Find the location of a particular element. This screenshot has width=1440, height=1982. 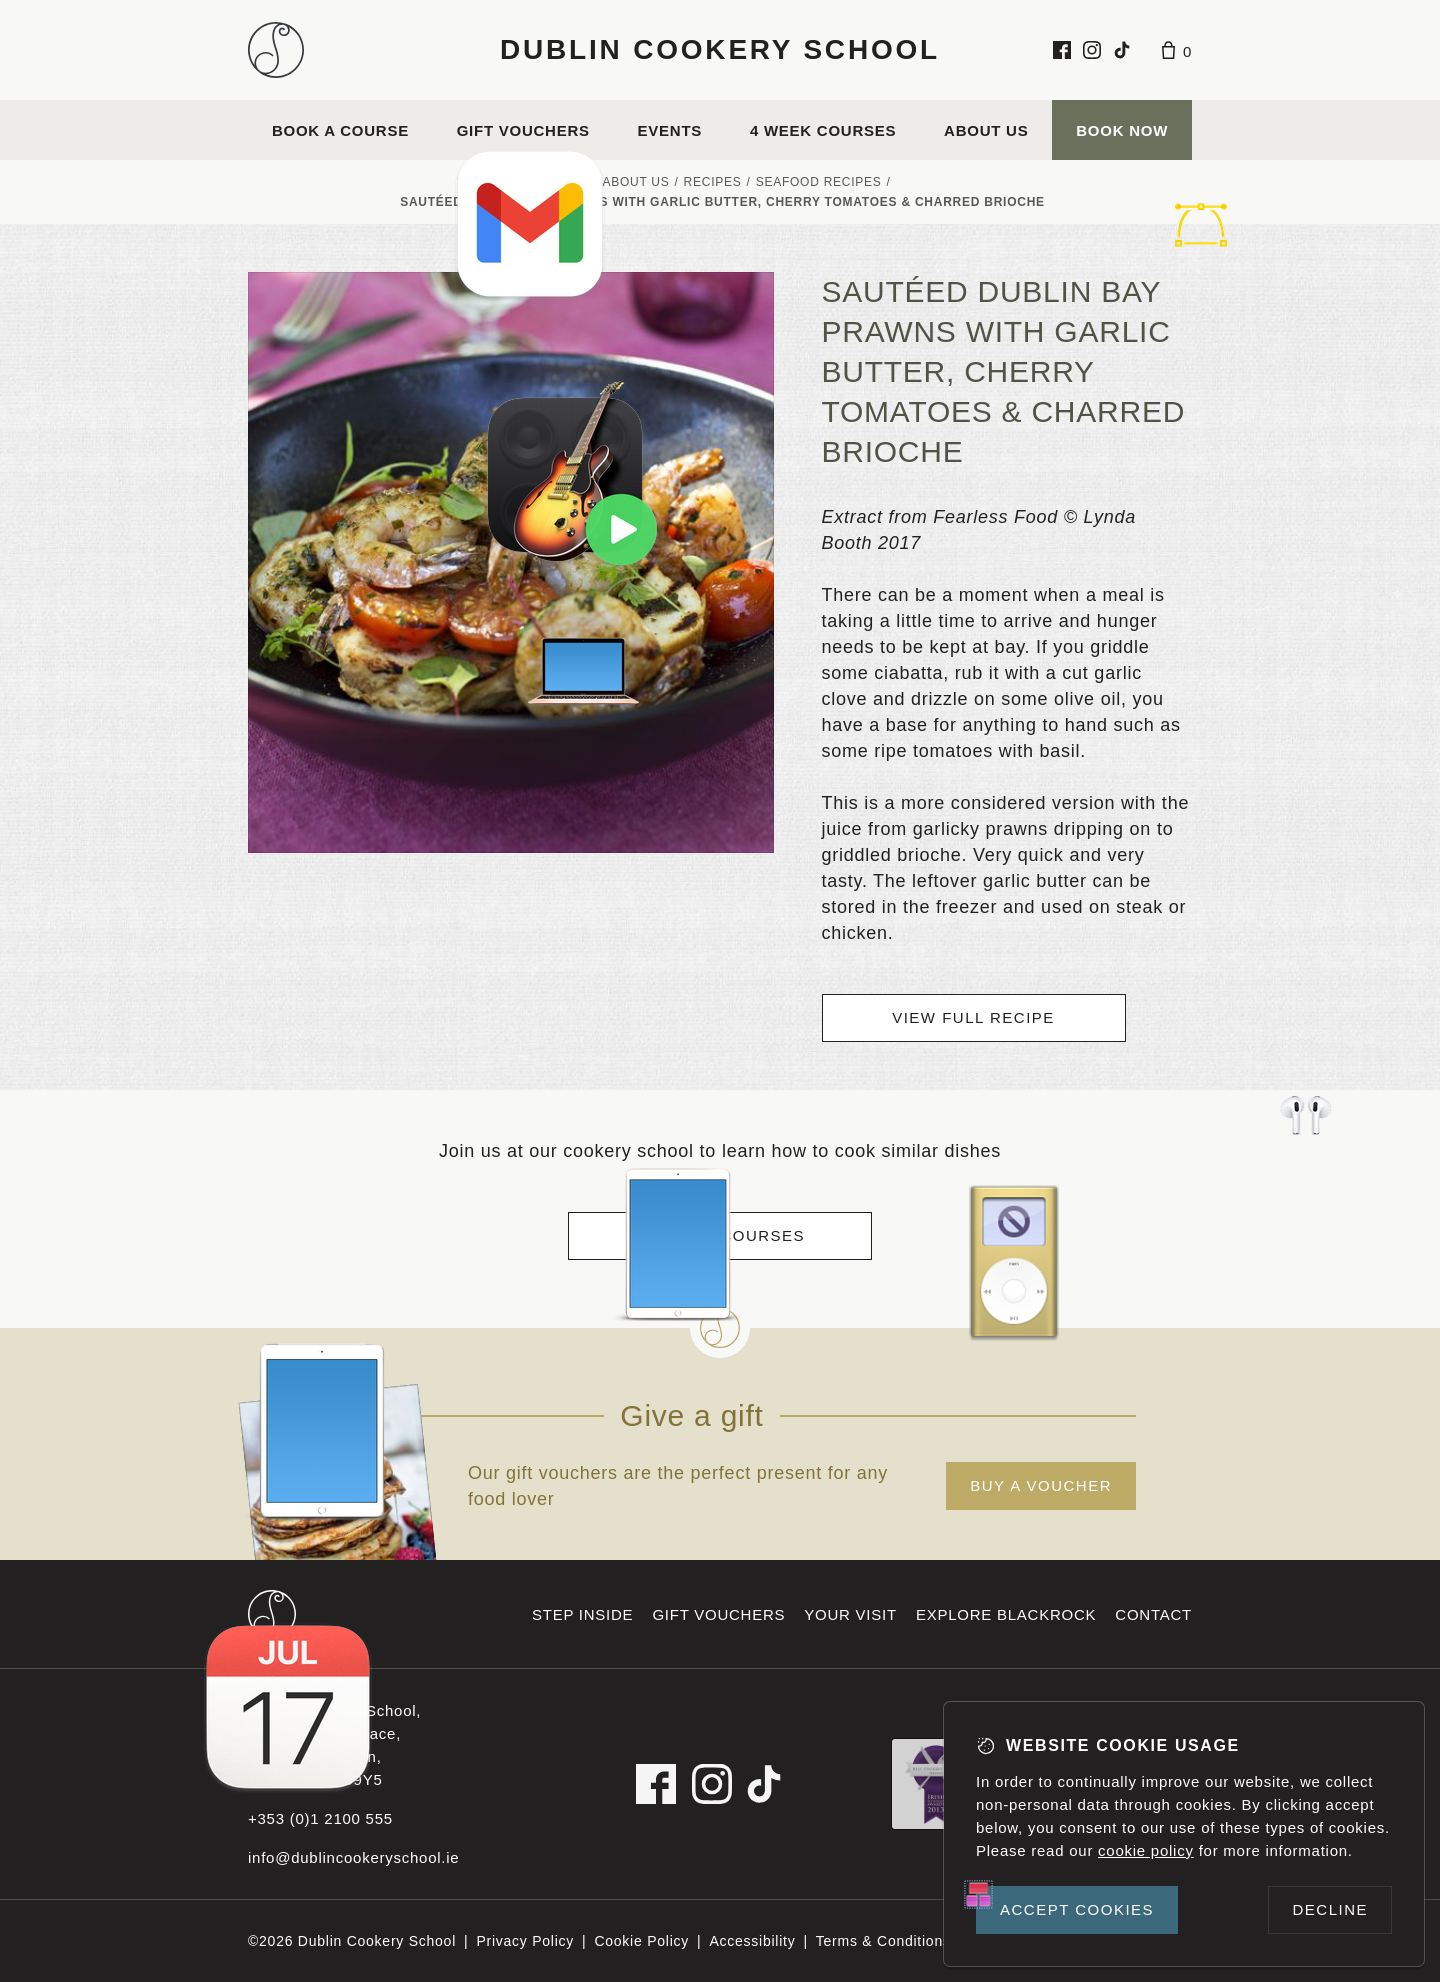

select all items in the current view is located at coordinates (978, 1894).